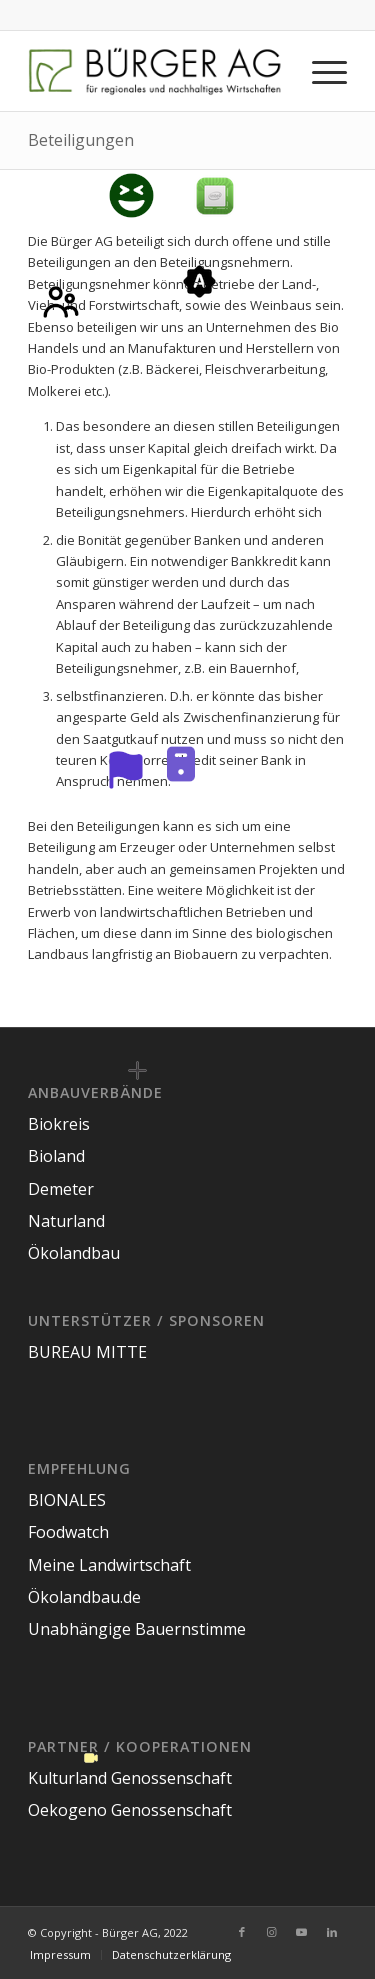 The width and height of the screenshot is (375, 1979). What do you see at coordinates (215, 196) in the screenshot?
I see `view CPU or processor information` at bounding box center [215, 196].